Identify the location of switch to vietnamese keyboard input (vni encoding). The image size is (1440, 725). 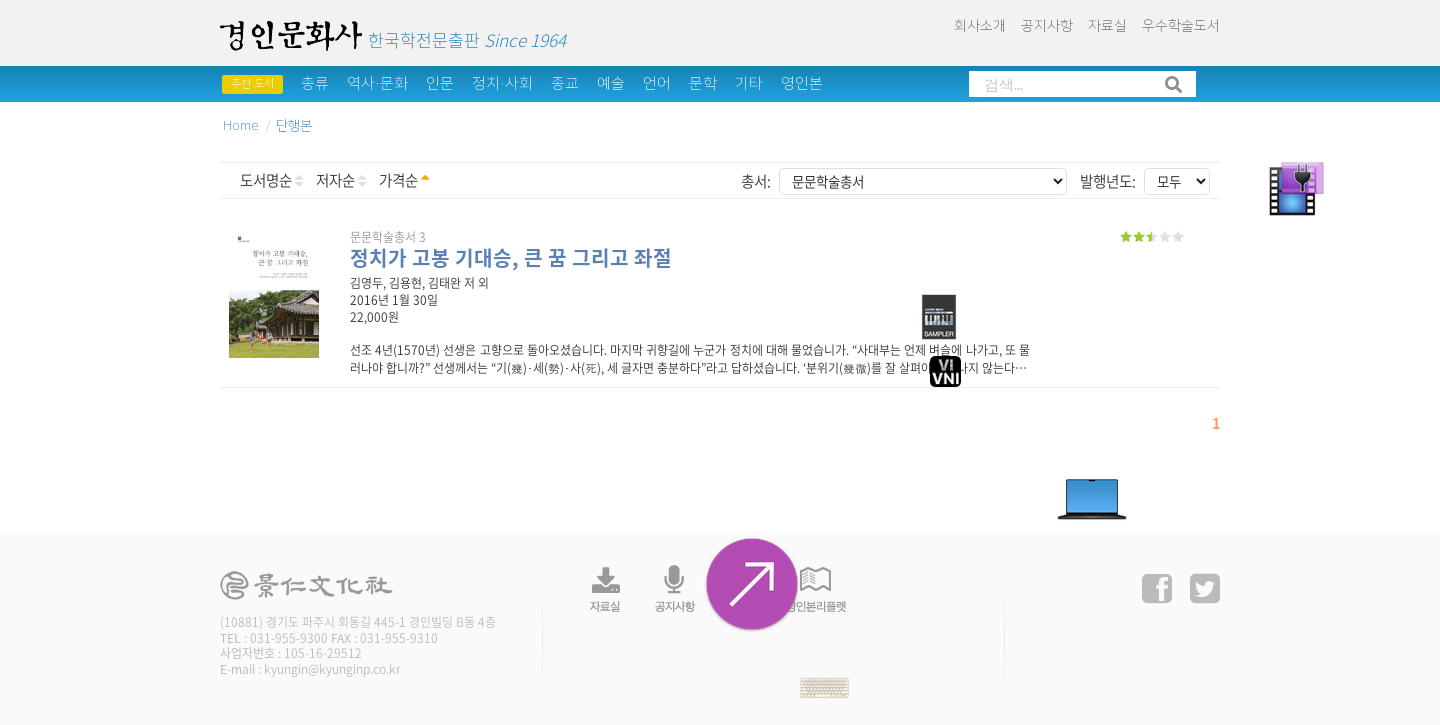
(945, 371).